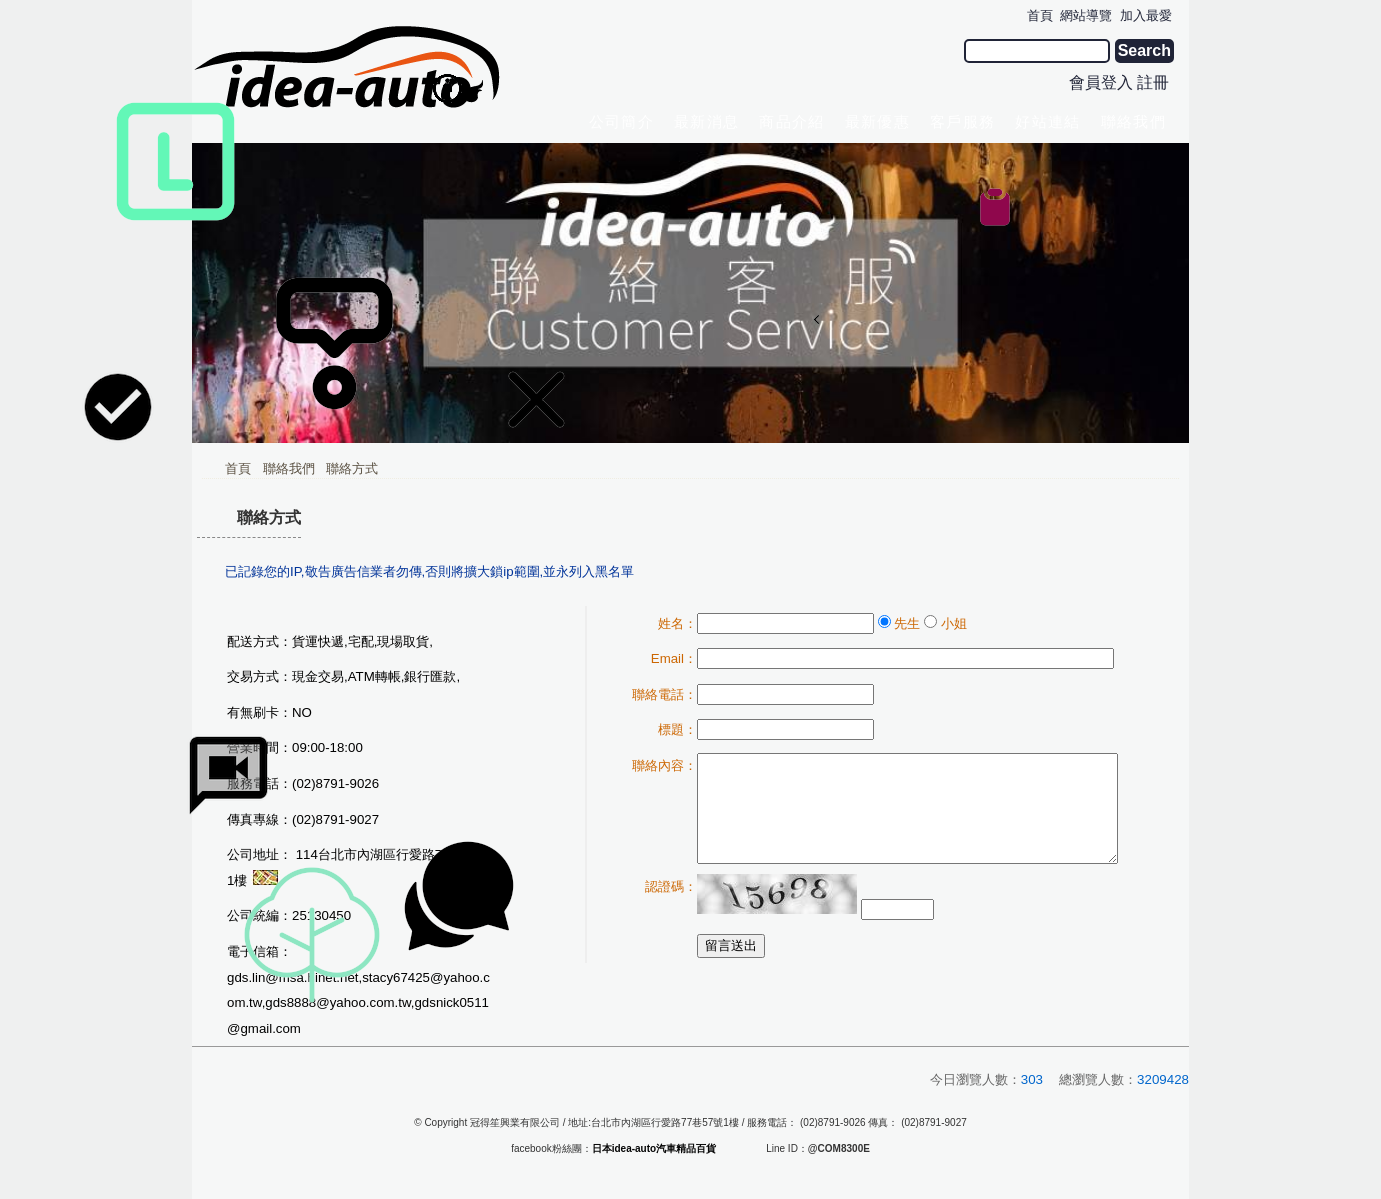  I want to click on view tooltip or help information, so click(334, 343).